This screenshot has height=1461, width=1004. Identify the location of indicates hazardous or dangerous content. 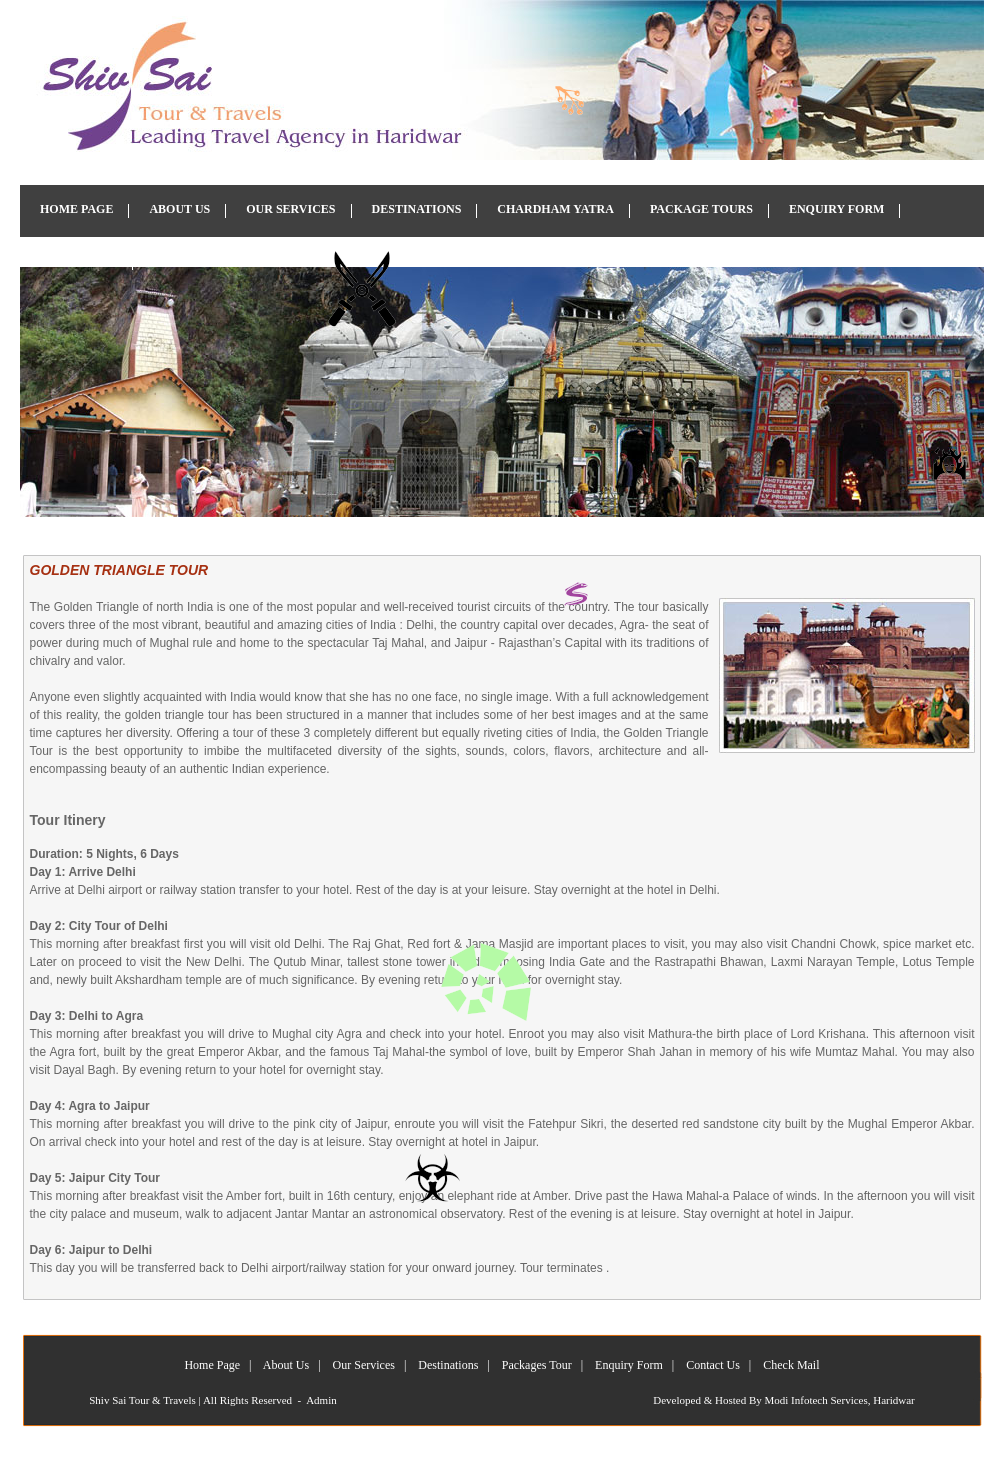
(432, 1178).